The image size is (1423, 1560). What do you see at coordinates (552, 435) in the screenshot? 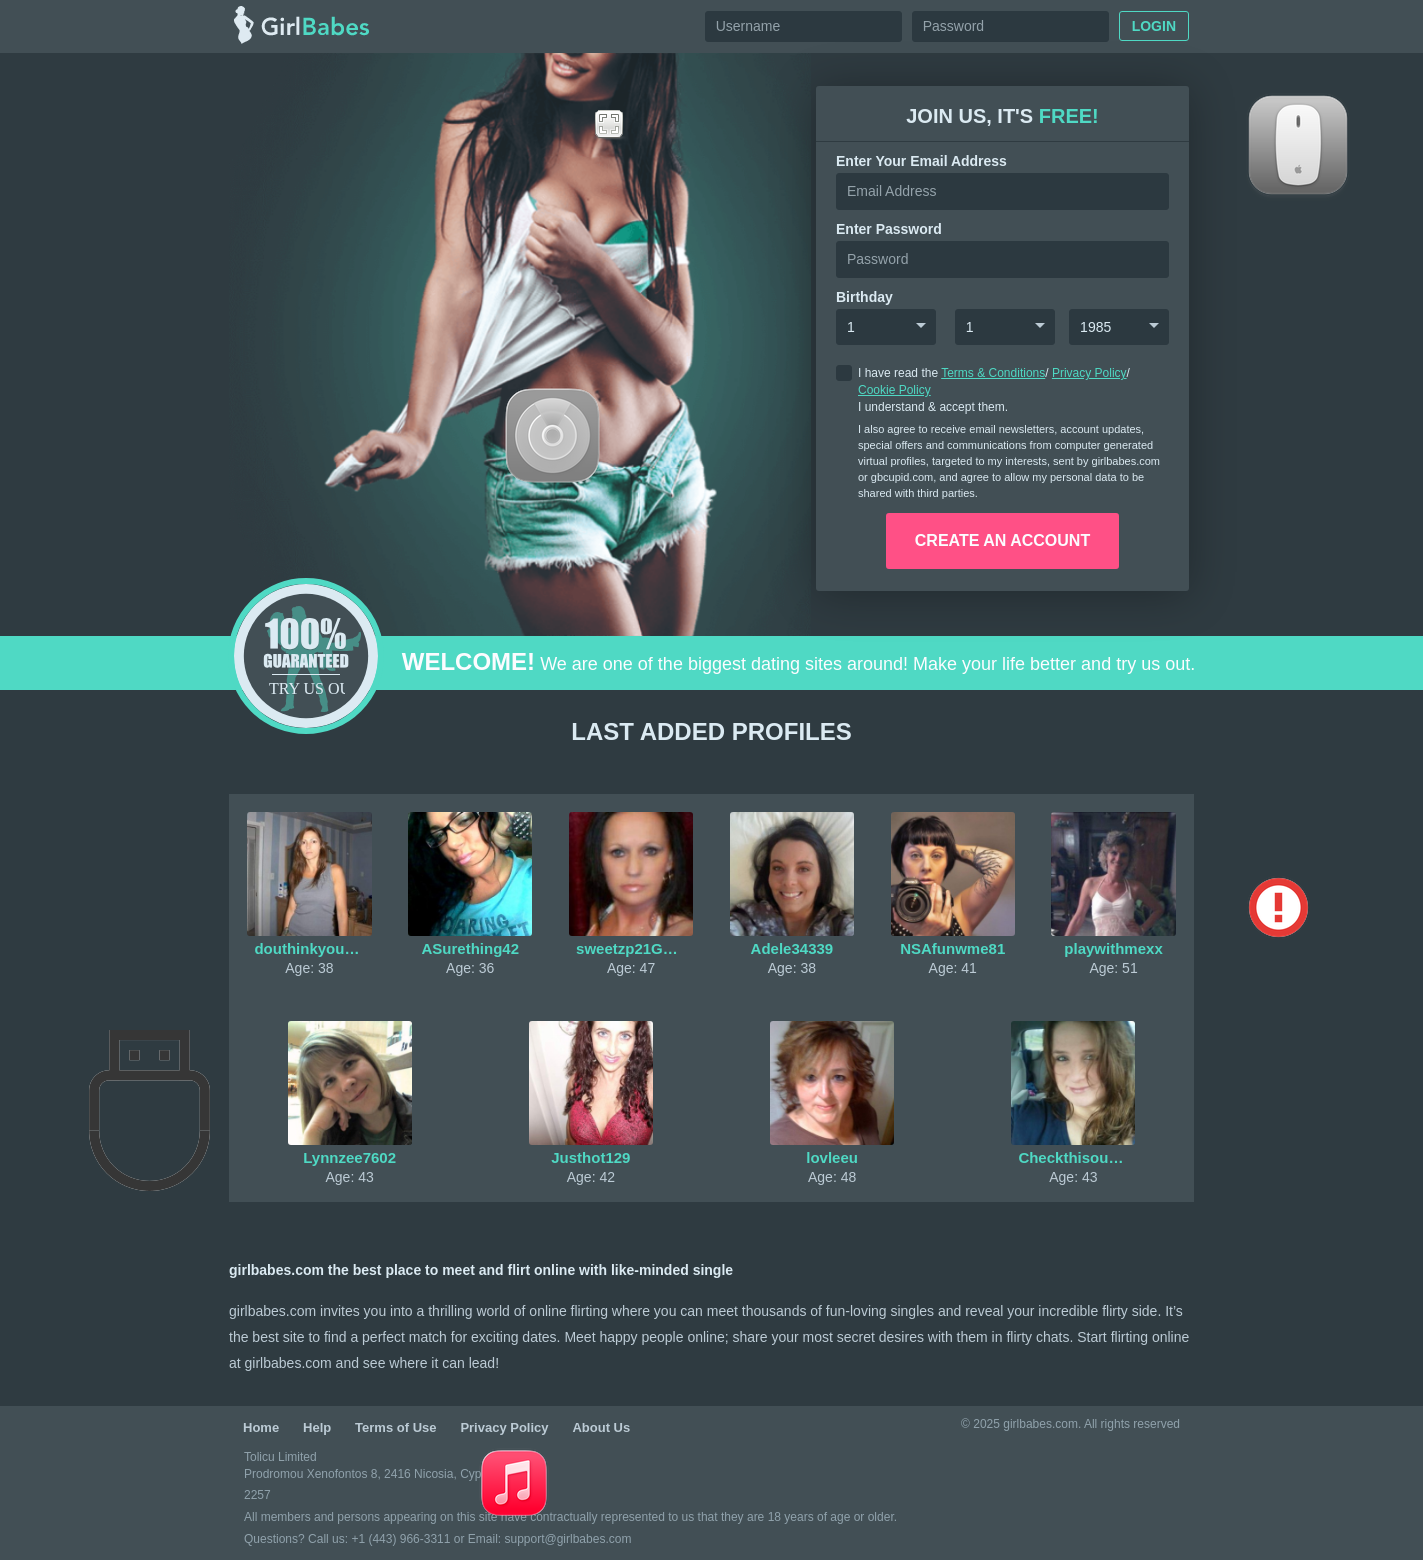
I see `open Find My app to locate devices or people` at bounding box center [552, 435].